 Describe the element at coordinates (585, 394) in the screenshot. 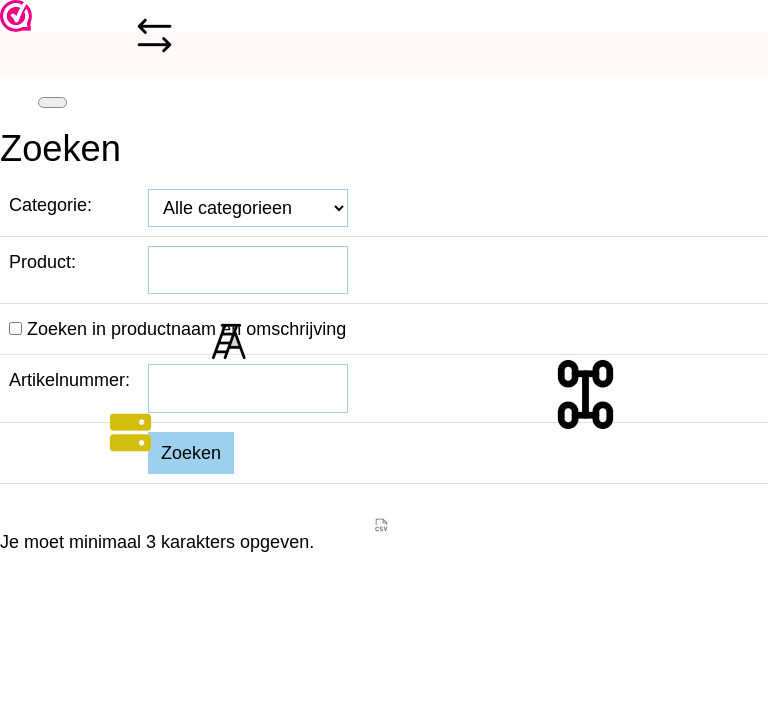

I see `select 4WD or all-wheel drive mode` at that location.